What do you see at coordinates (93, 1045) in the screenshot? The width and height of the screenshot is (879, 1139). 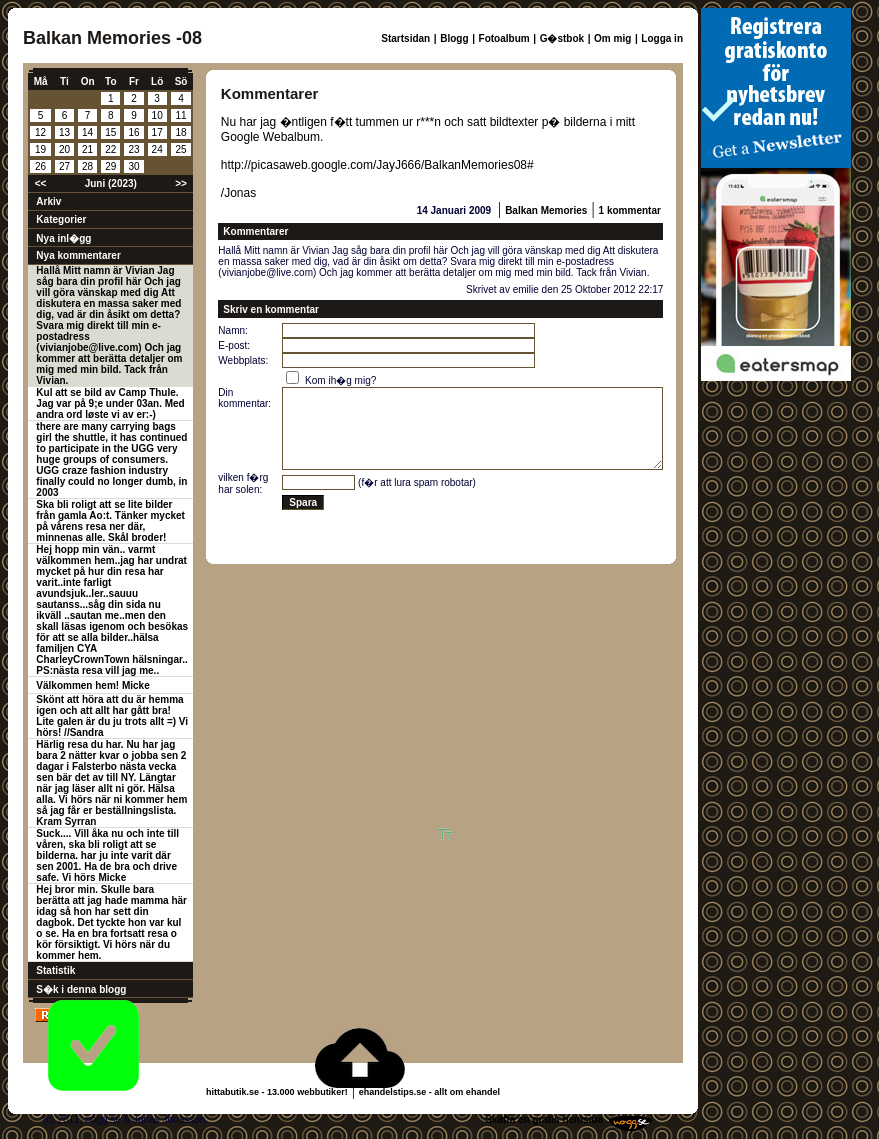 I see `confirm or submit a selection` at bounding box center [93, 1045].